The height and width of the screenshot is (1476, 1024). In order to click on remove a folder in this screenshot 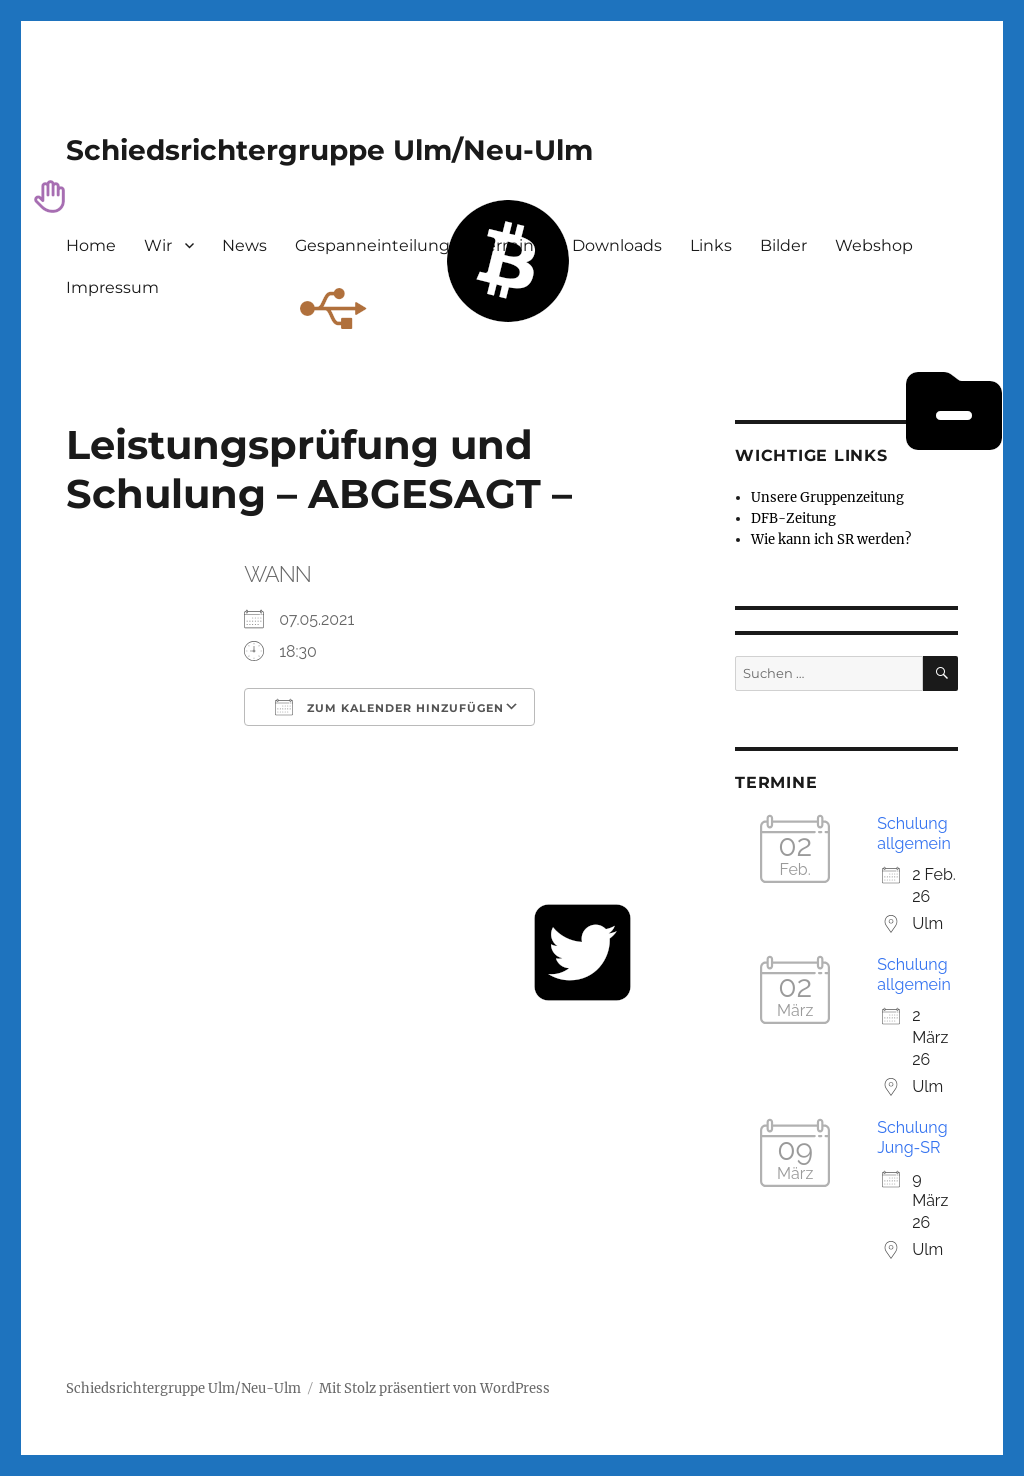, I will do `click(954, 414)`.